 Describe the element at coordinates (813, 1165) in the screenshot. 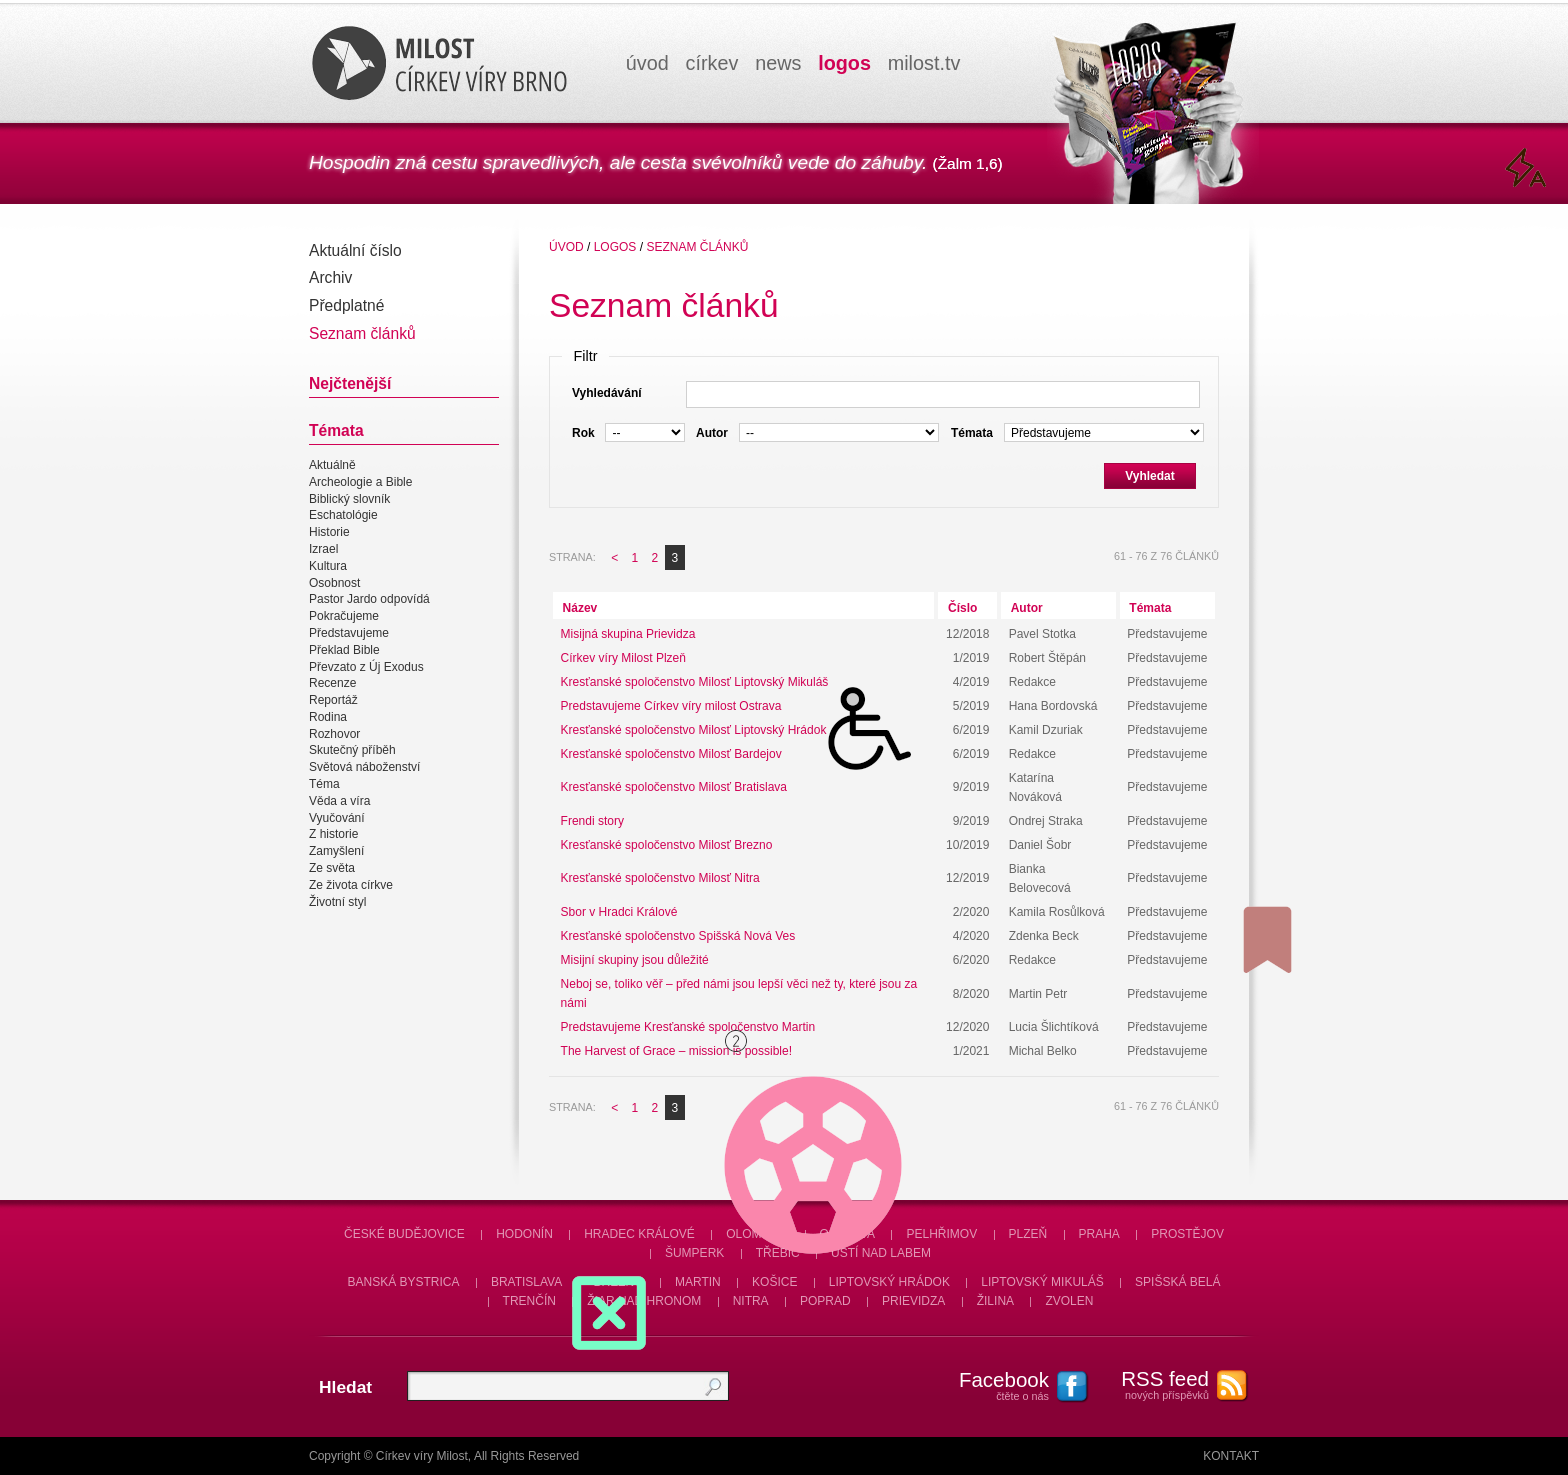

I see `access sports or soccer-related content` at that location.